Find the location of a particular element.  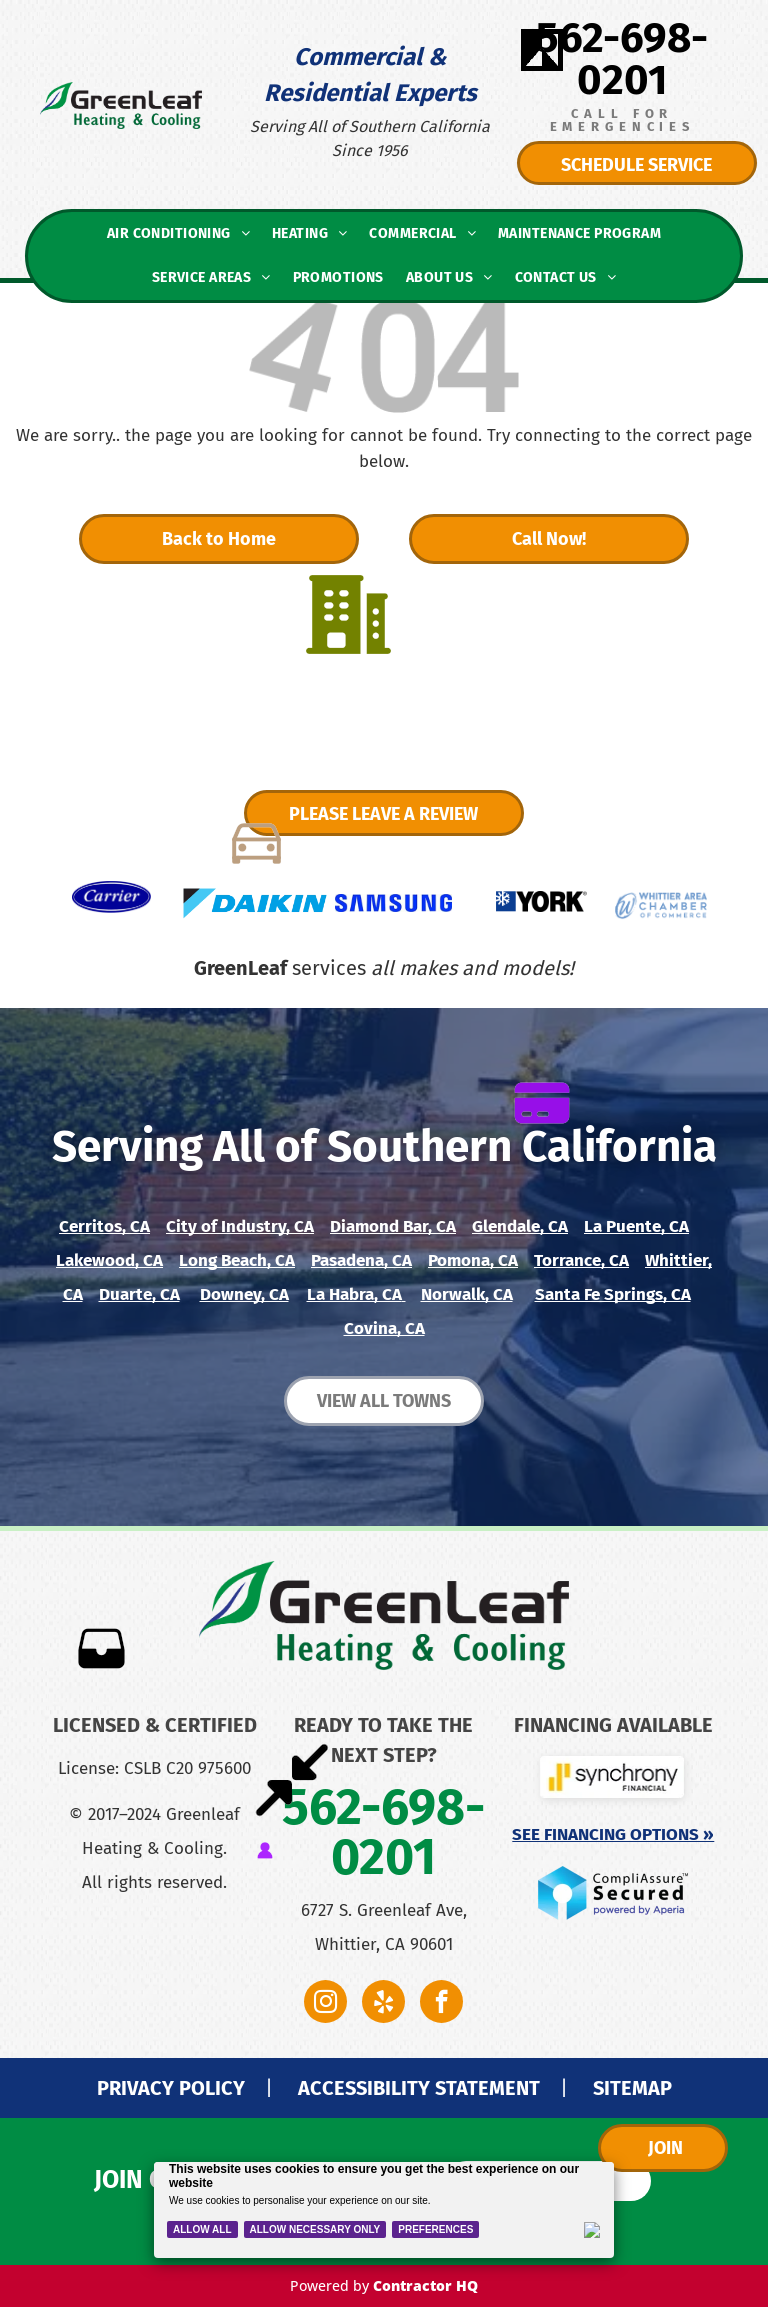

exit fullscreen mode is located at coordinates (292, 1780).